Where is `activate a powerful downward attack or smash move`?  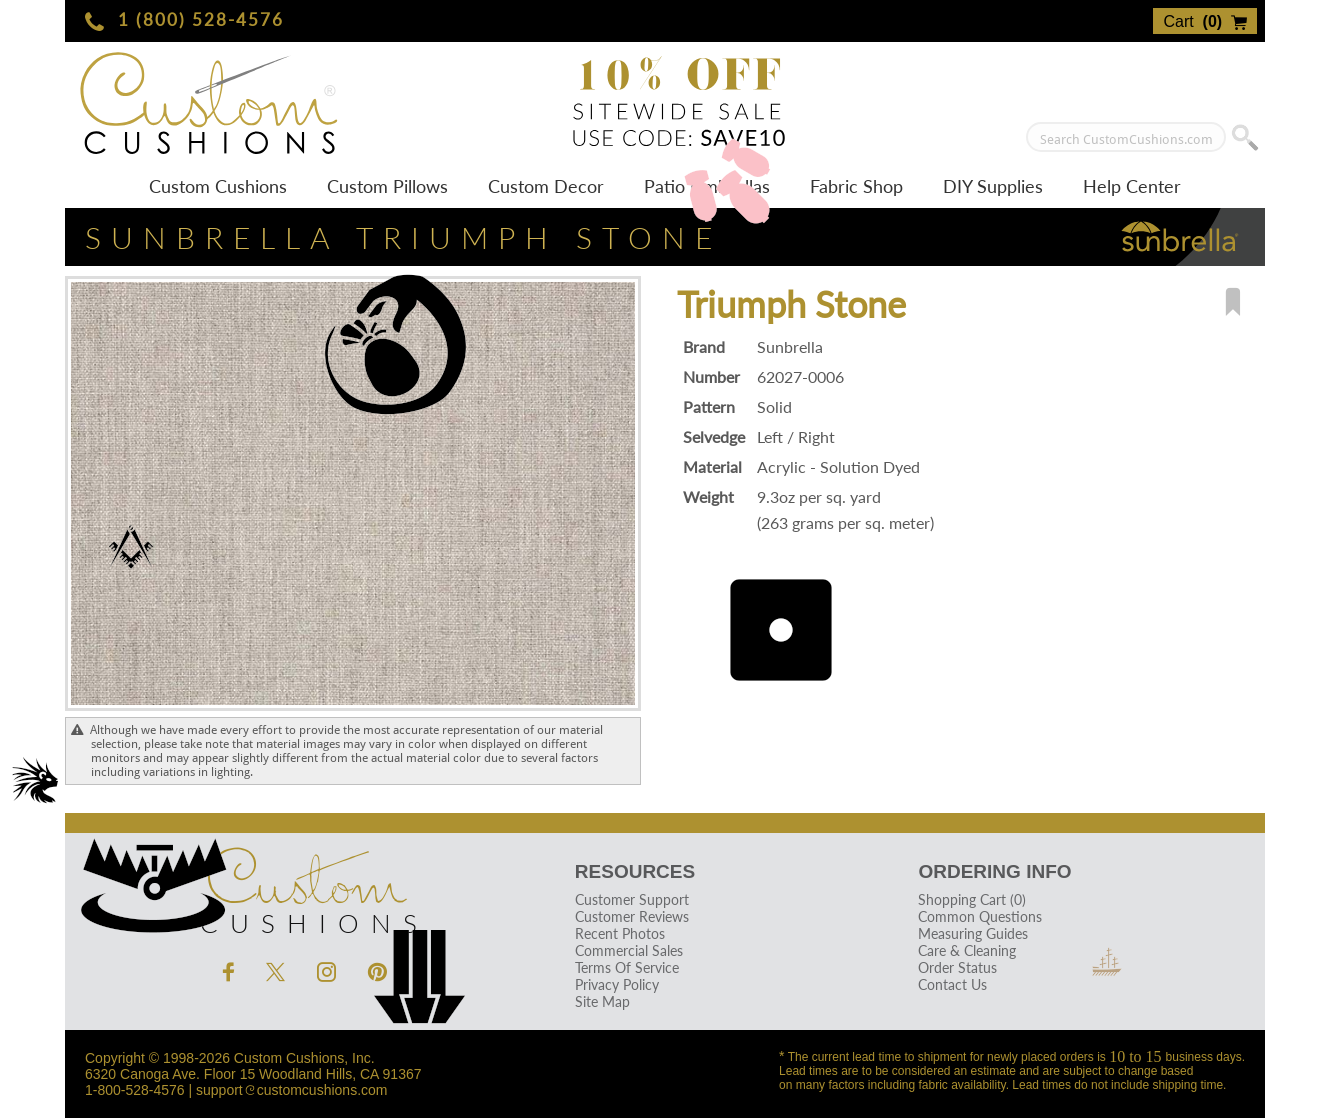
activate a powerful downward attack or smash move is located at coordinates (419, 976).